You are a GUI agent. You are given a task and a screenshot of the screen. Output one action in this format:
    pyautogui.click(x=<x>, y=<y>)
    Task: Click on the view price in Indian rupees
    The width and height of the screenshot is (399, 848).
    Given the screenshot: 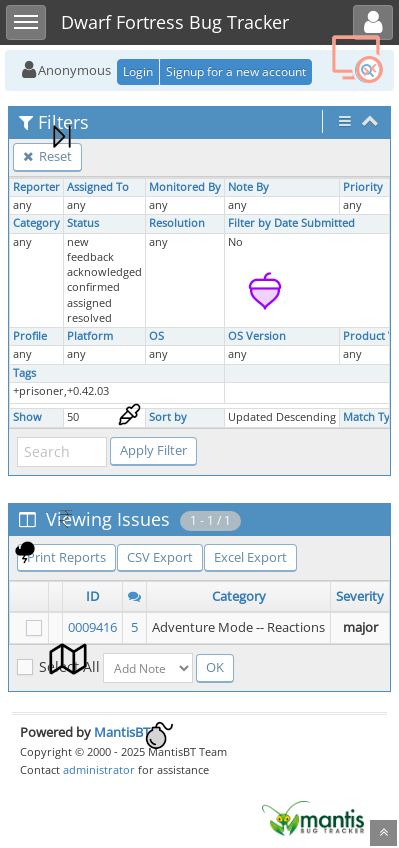 What is the action you would take?
    pyautogui.click(x=65, y=519)
    